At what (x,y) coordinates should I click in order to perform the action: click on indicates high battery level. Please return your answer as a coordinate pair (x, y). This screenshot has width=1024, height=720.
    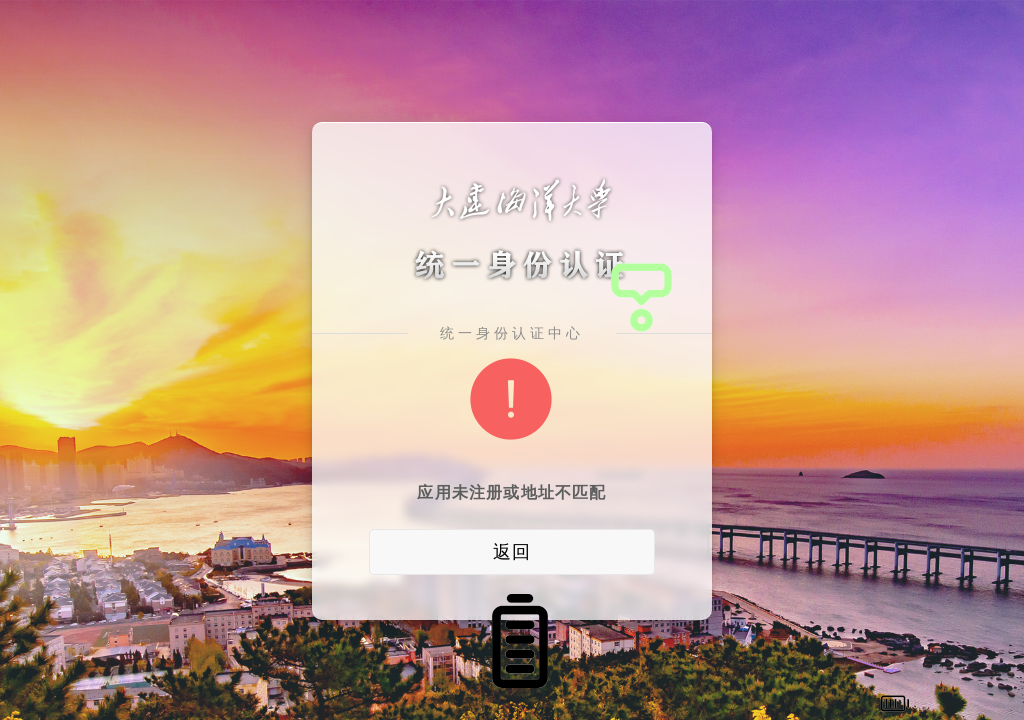
    Looking at the image, I should click on (894, 703).